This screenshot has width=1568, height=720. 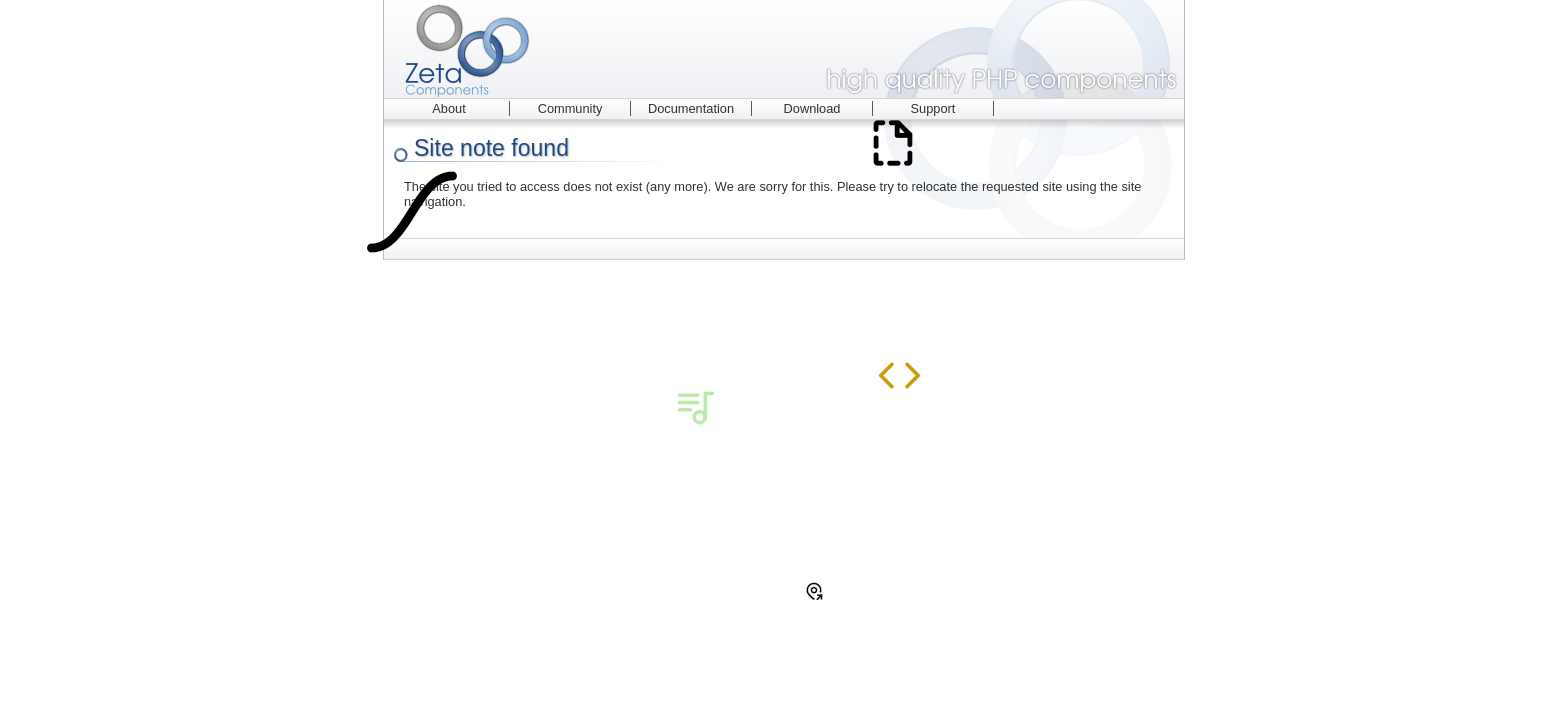 I want to click on share a location with others, so click(x=814, y=591).